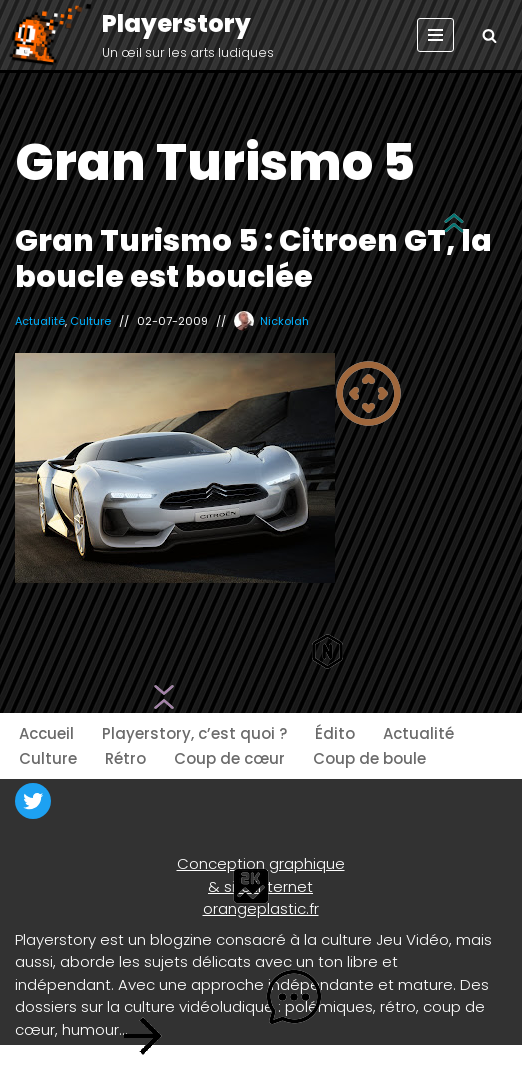  Describe the element at coordinates (143, 1036) in the screenshot. I see `navigate to the next item or screen` at that location.